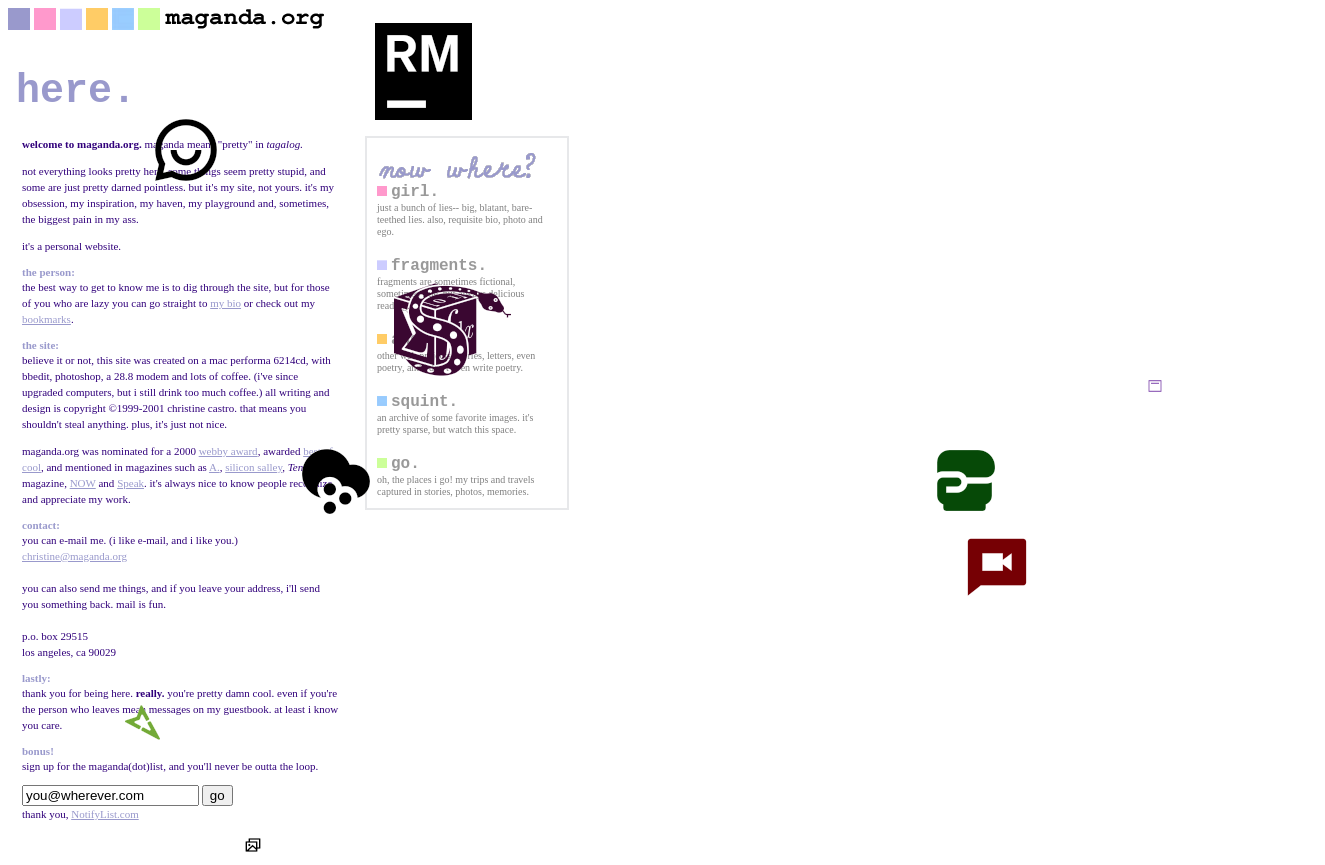 Image resolution: width=1325 pixels, height=865 pixels. I want to click on sympy python library logo, so click(452, 329).